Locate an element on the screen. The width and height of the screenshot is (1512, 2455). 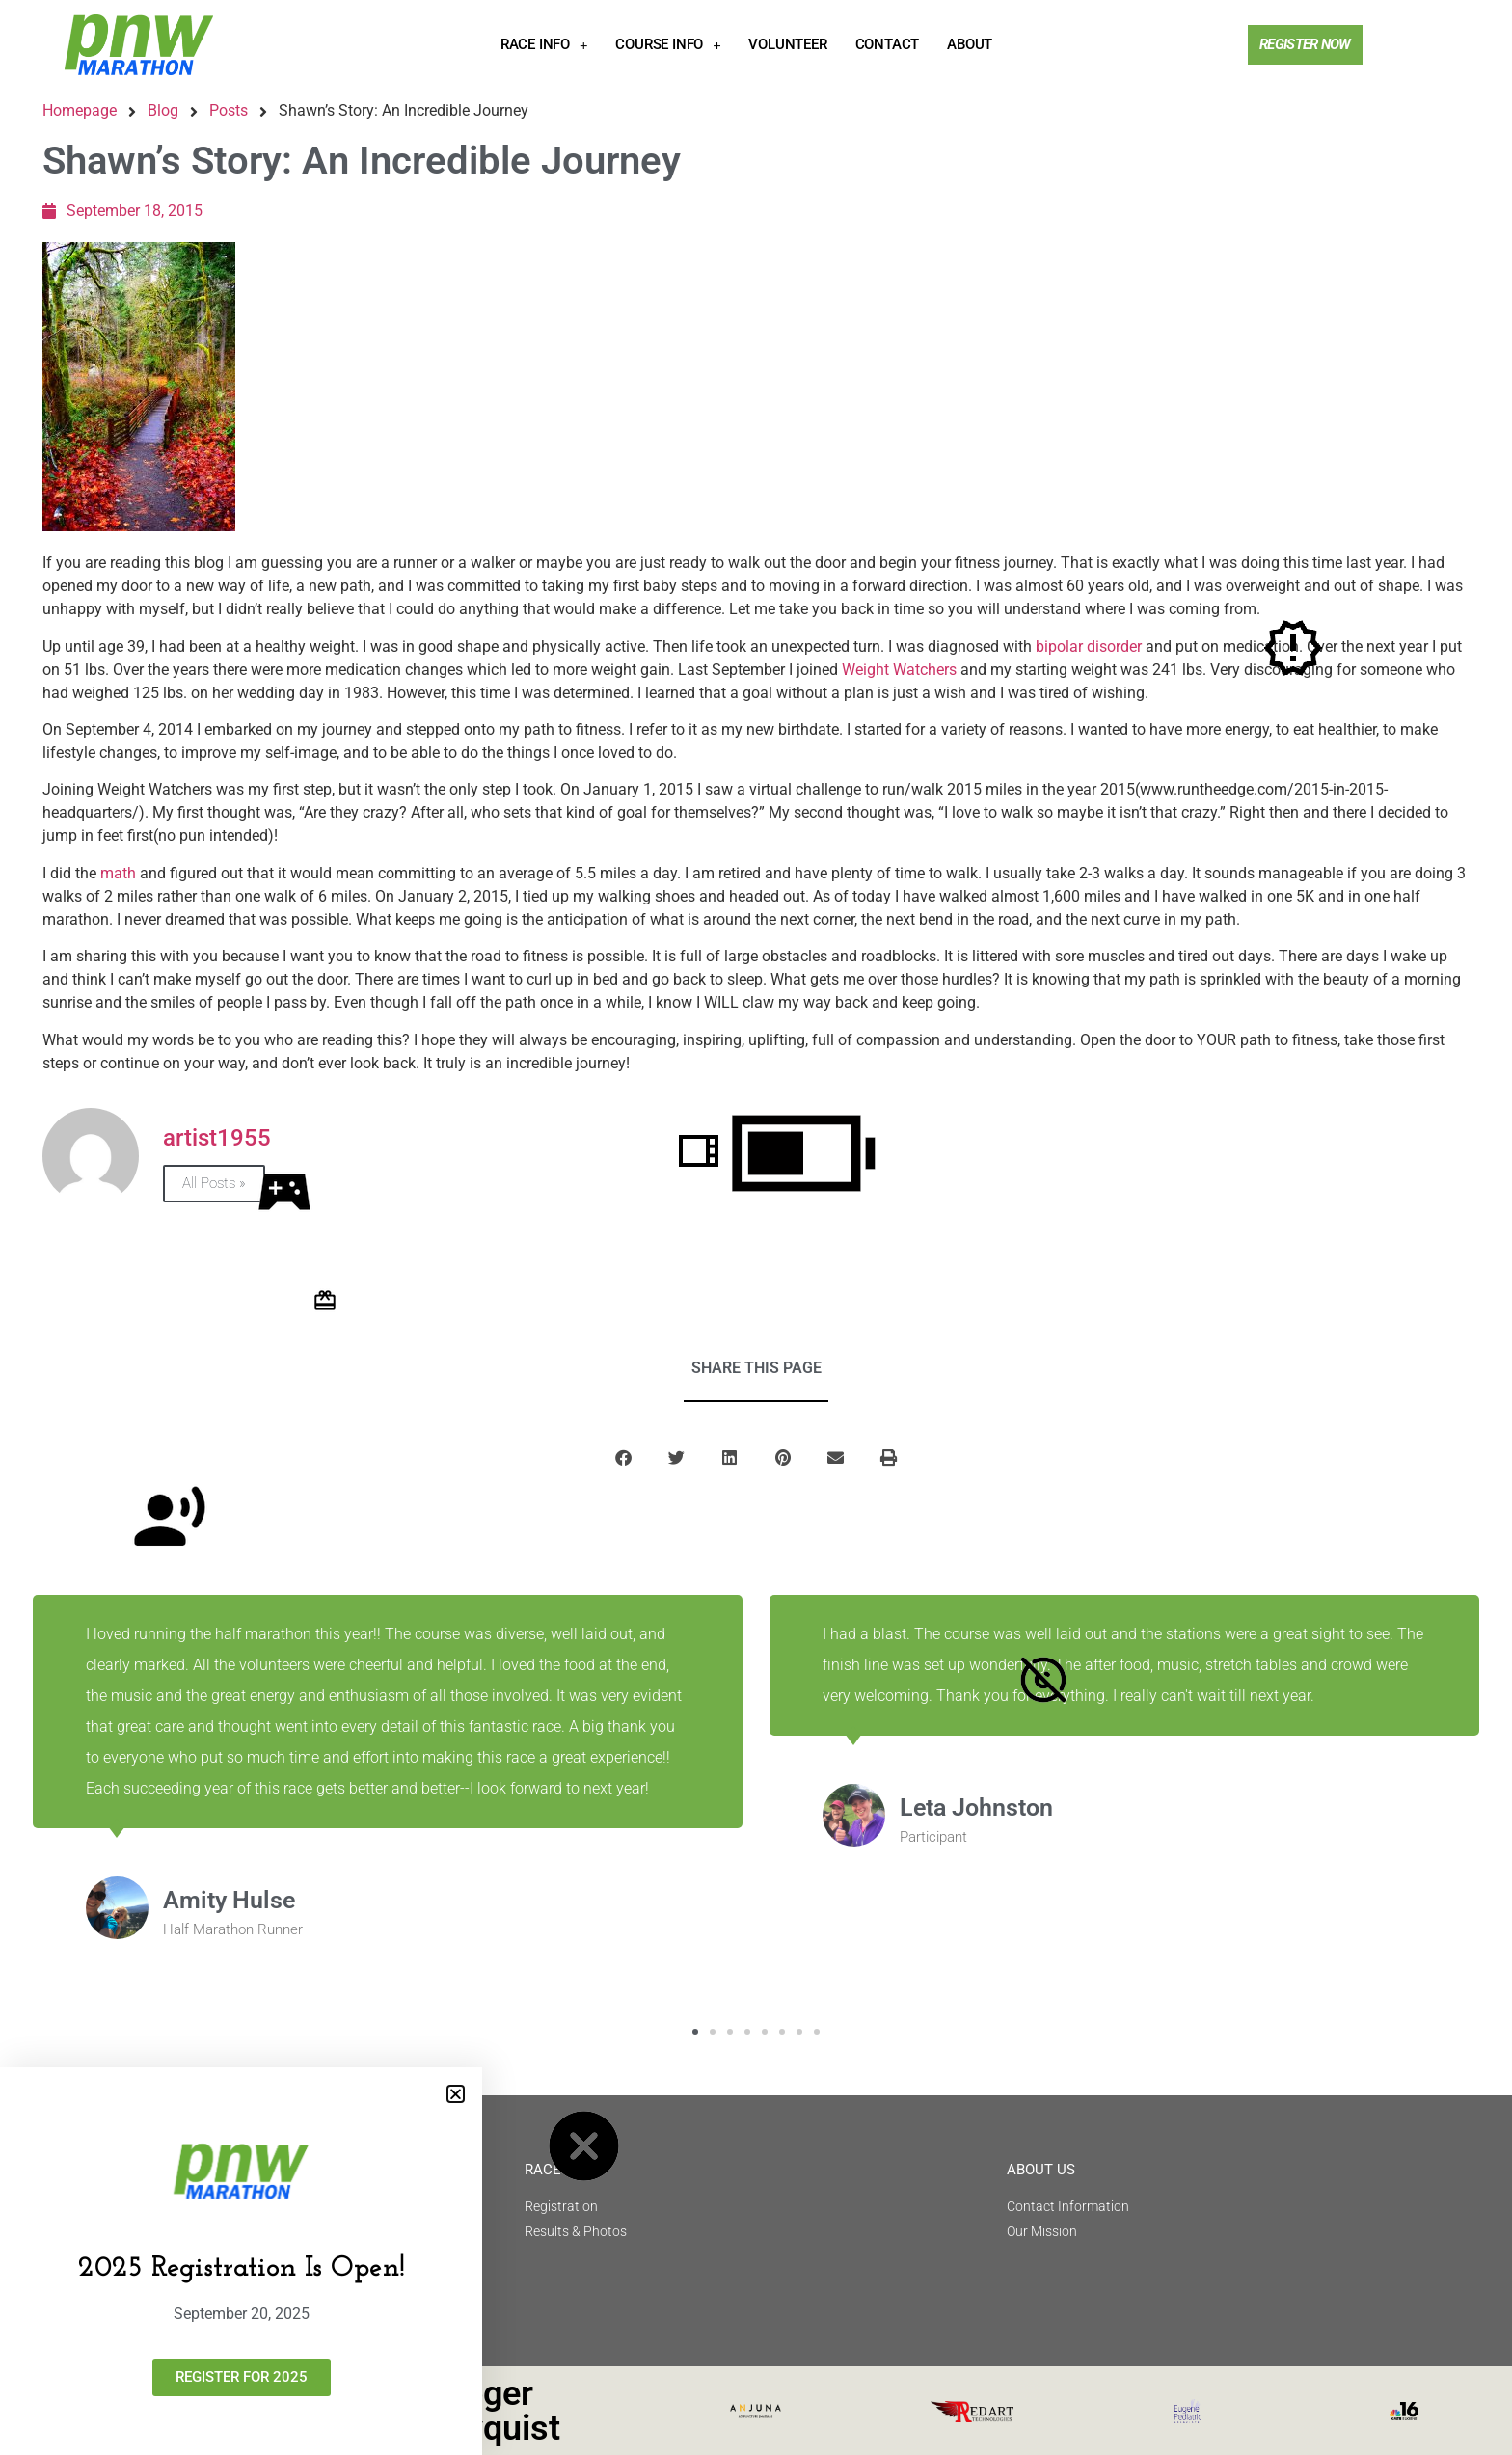
redeem a gift card is located at coordinates (325, 1301).